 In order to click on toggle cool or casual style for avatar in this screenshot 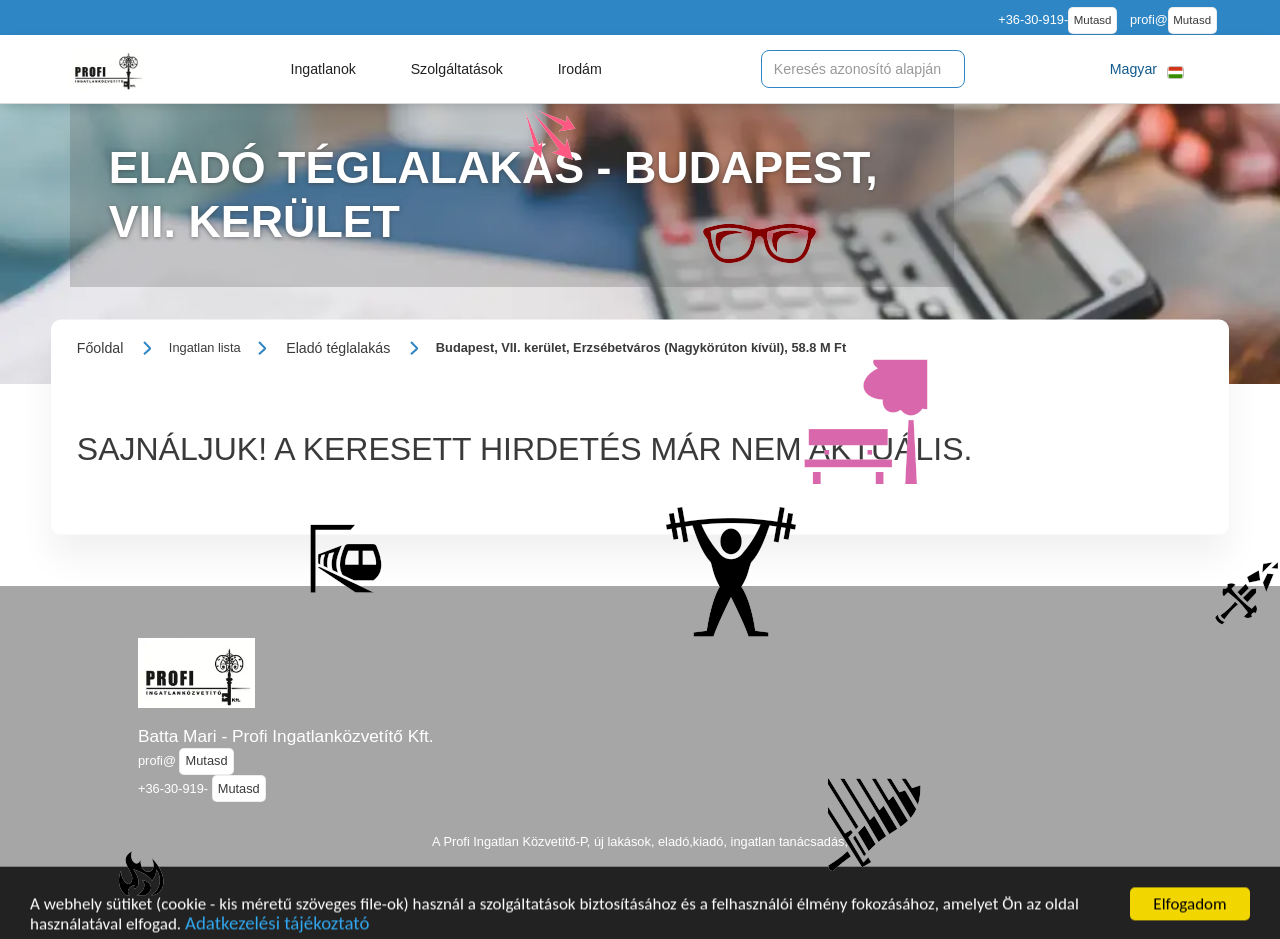, I will do `click(759, 243)`.